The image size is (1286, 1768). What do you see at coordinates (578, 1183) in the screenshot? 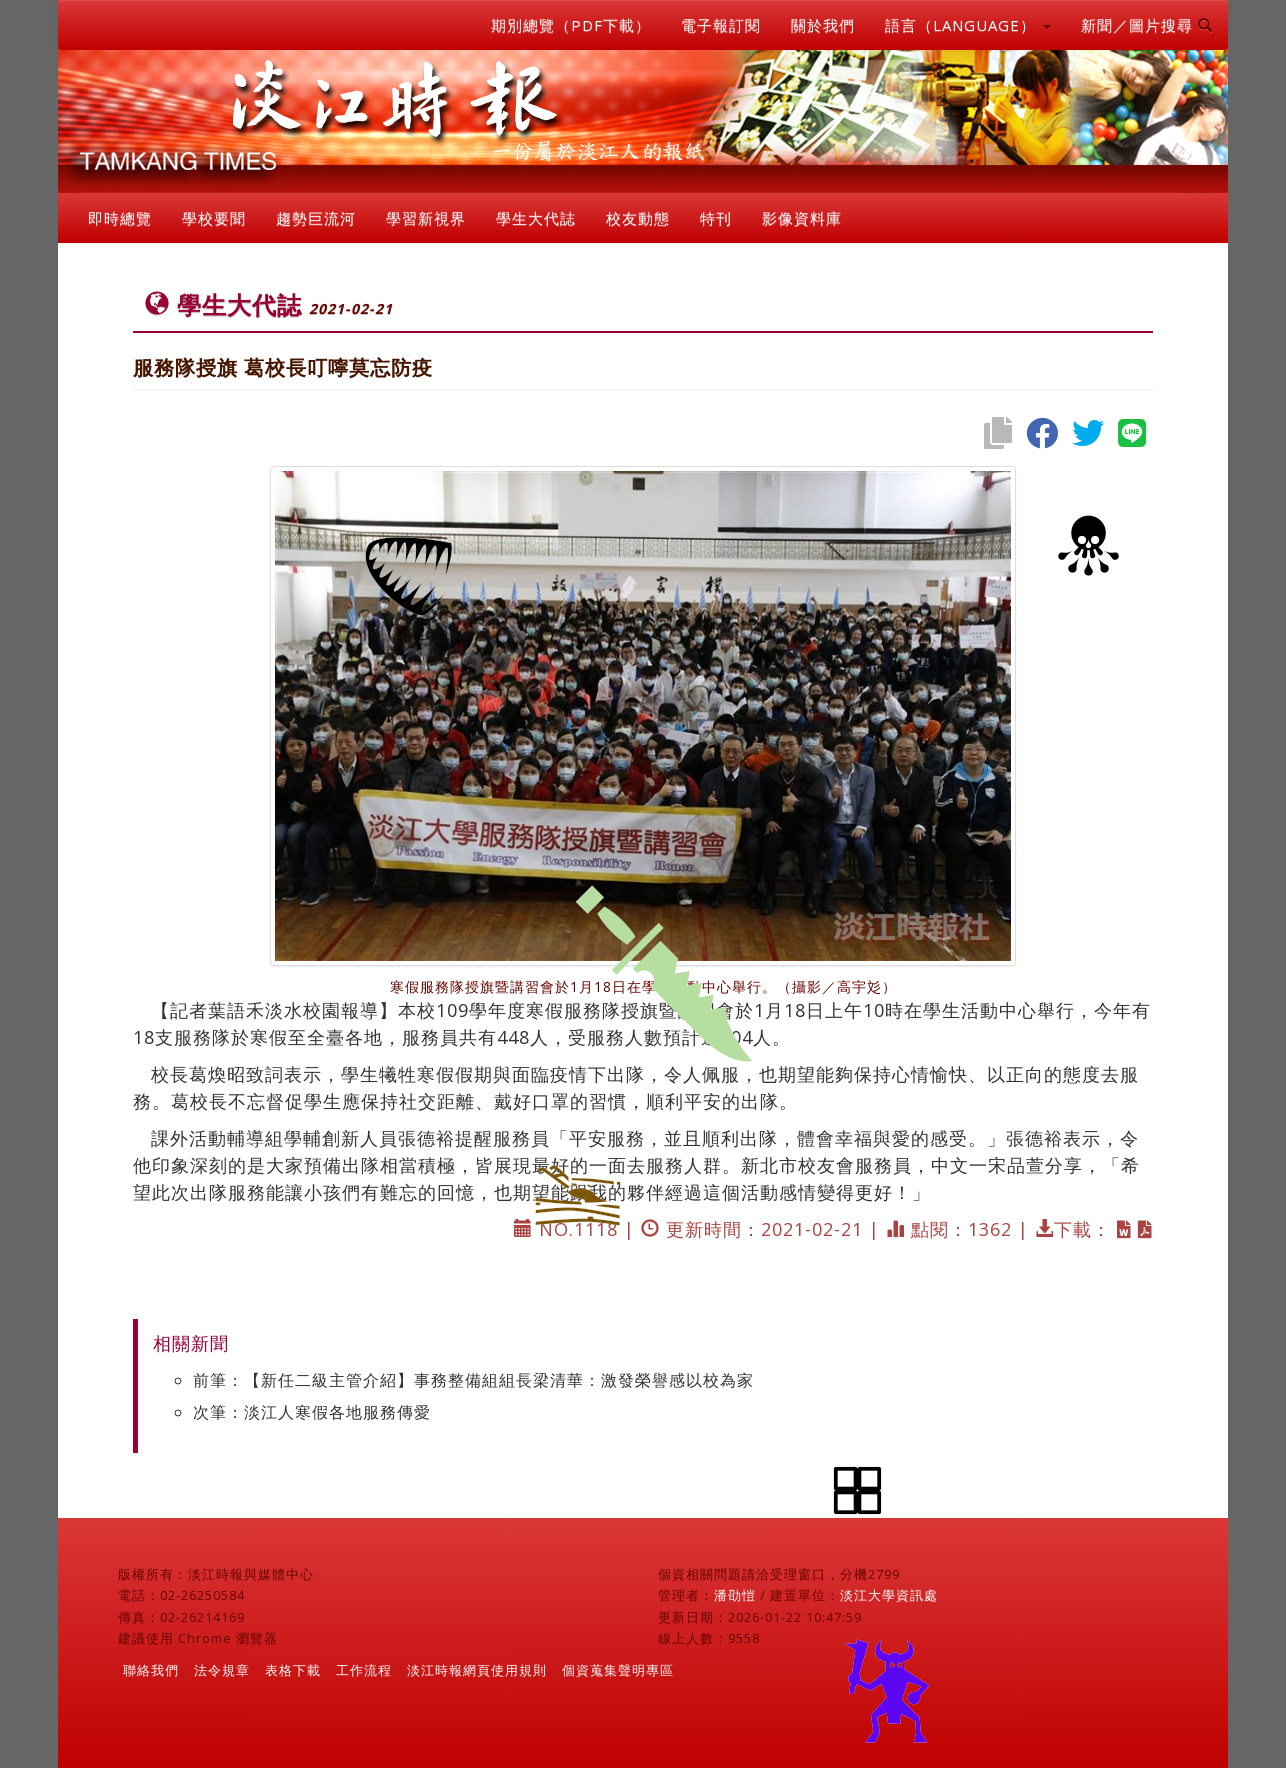
I see `farming or agriculture tool indicator` at bounding box center [578, 1183].